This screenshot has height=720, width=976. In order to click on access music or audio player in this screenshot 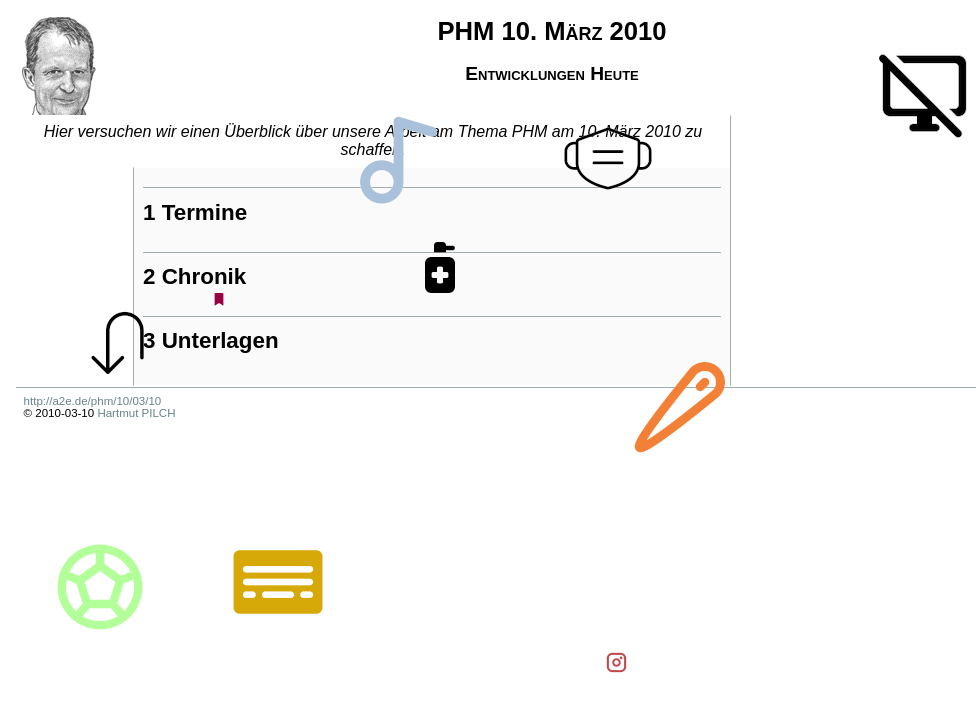, I will do `click(398, 158)`.